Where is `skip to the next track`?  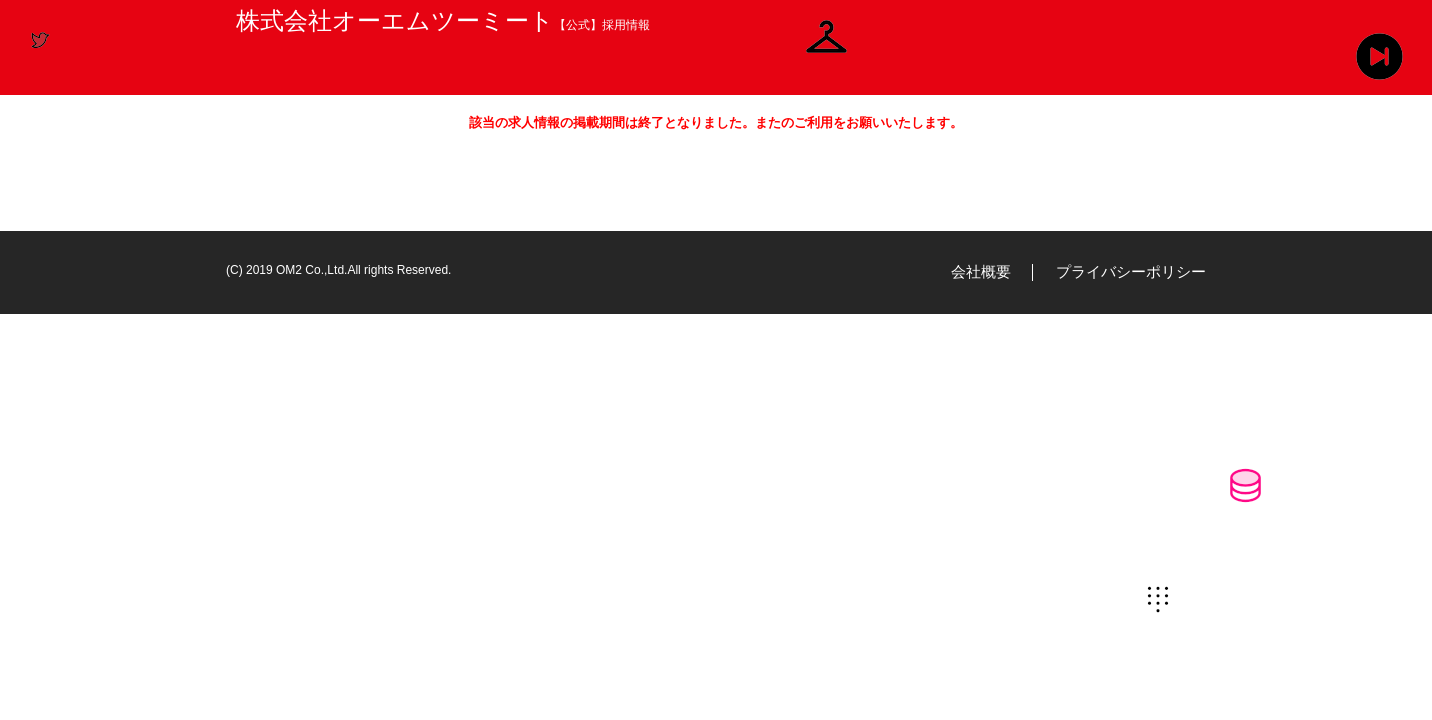 skip to the next track is located at coordinates (1379, 56).